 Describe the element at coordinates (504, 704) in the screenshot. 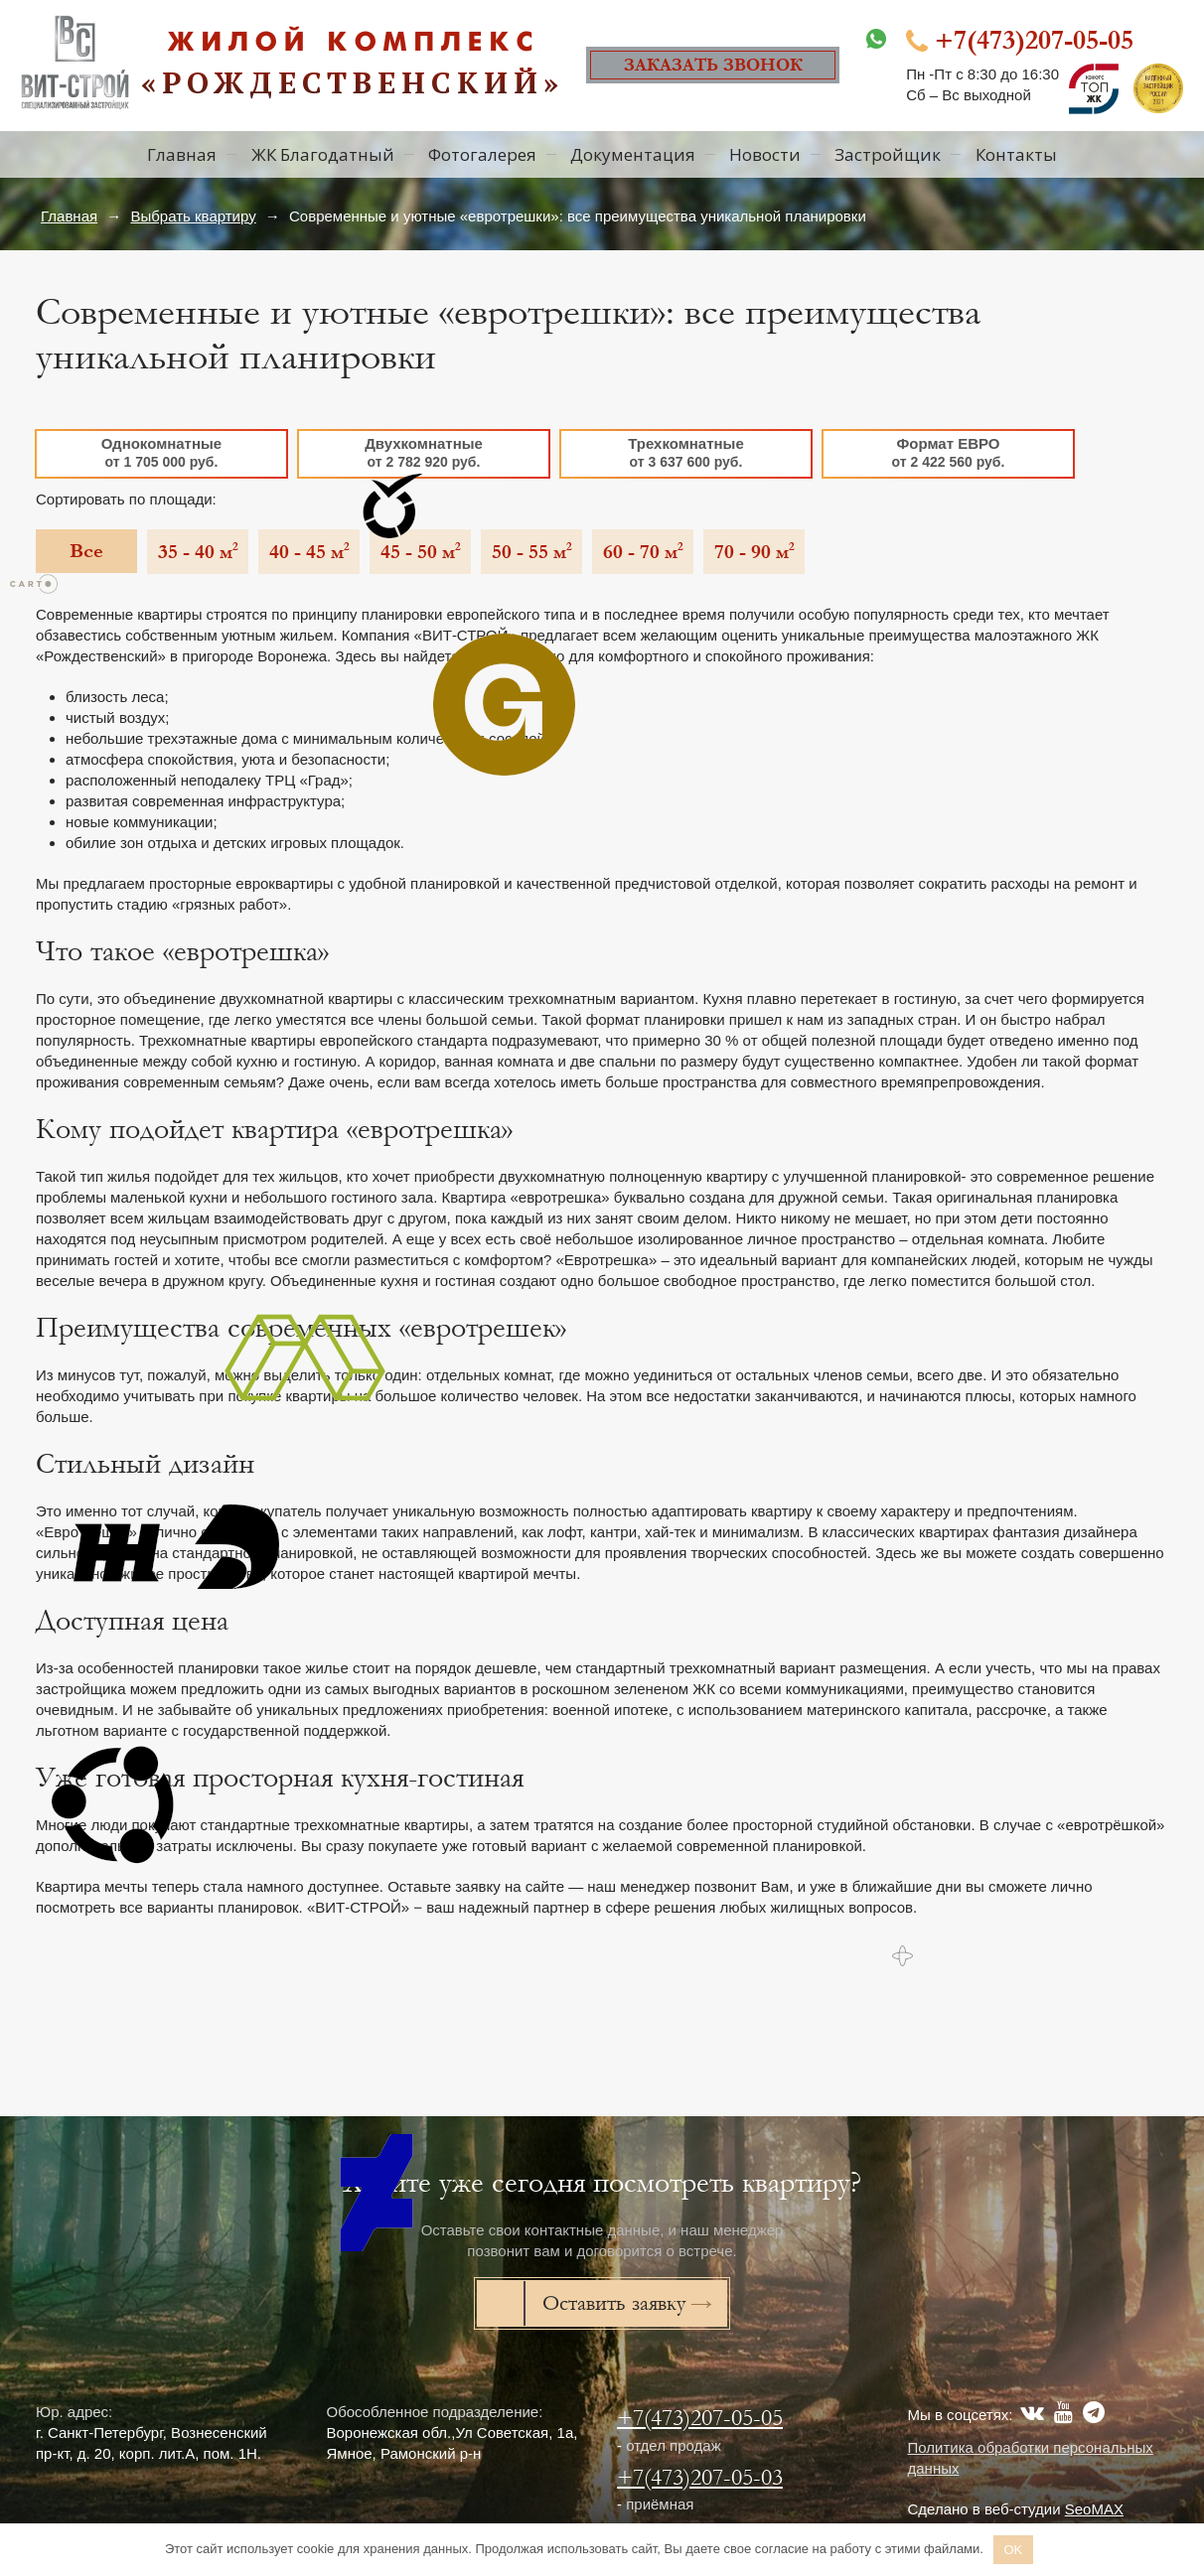

I see `link to gumroad store or profile` at that location.